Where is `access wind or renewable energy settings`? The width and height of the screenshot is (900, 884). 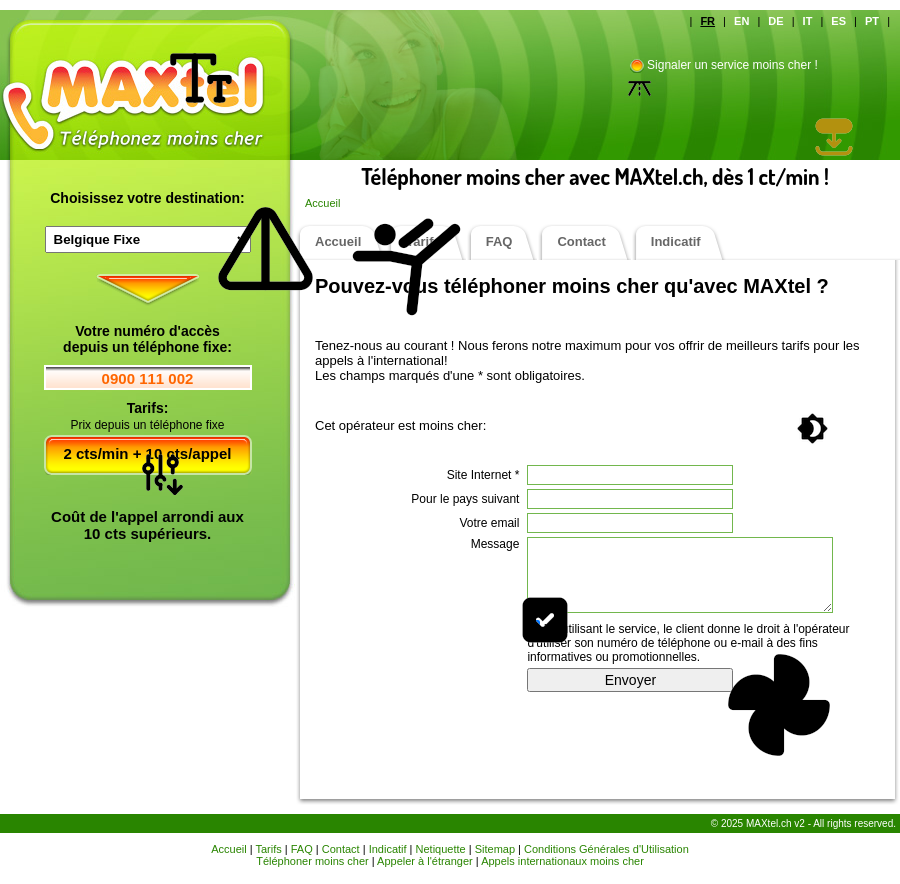 access wind or renewable energy settings is located at coordinates (779, 705).